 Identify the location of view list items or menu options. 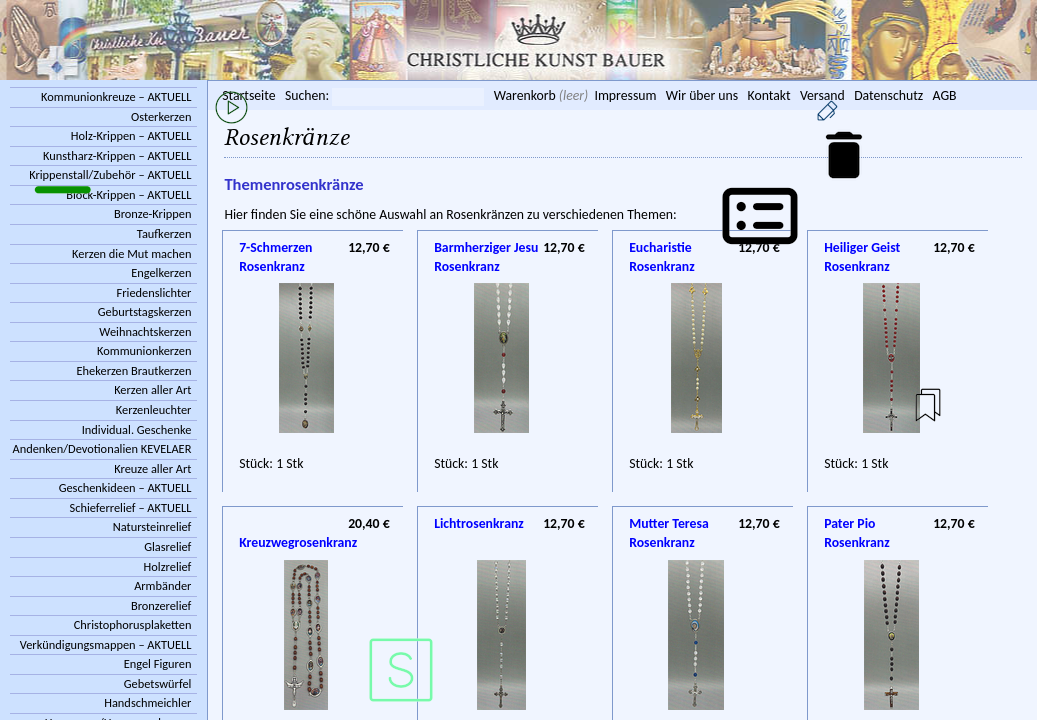
(760, 216).